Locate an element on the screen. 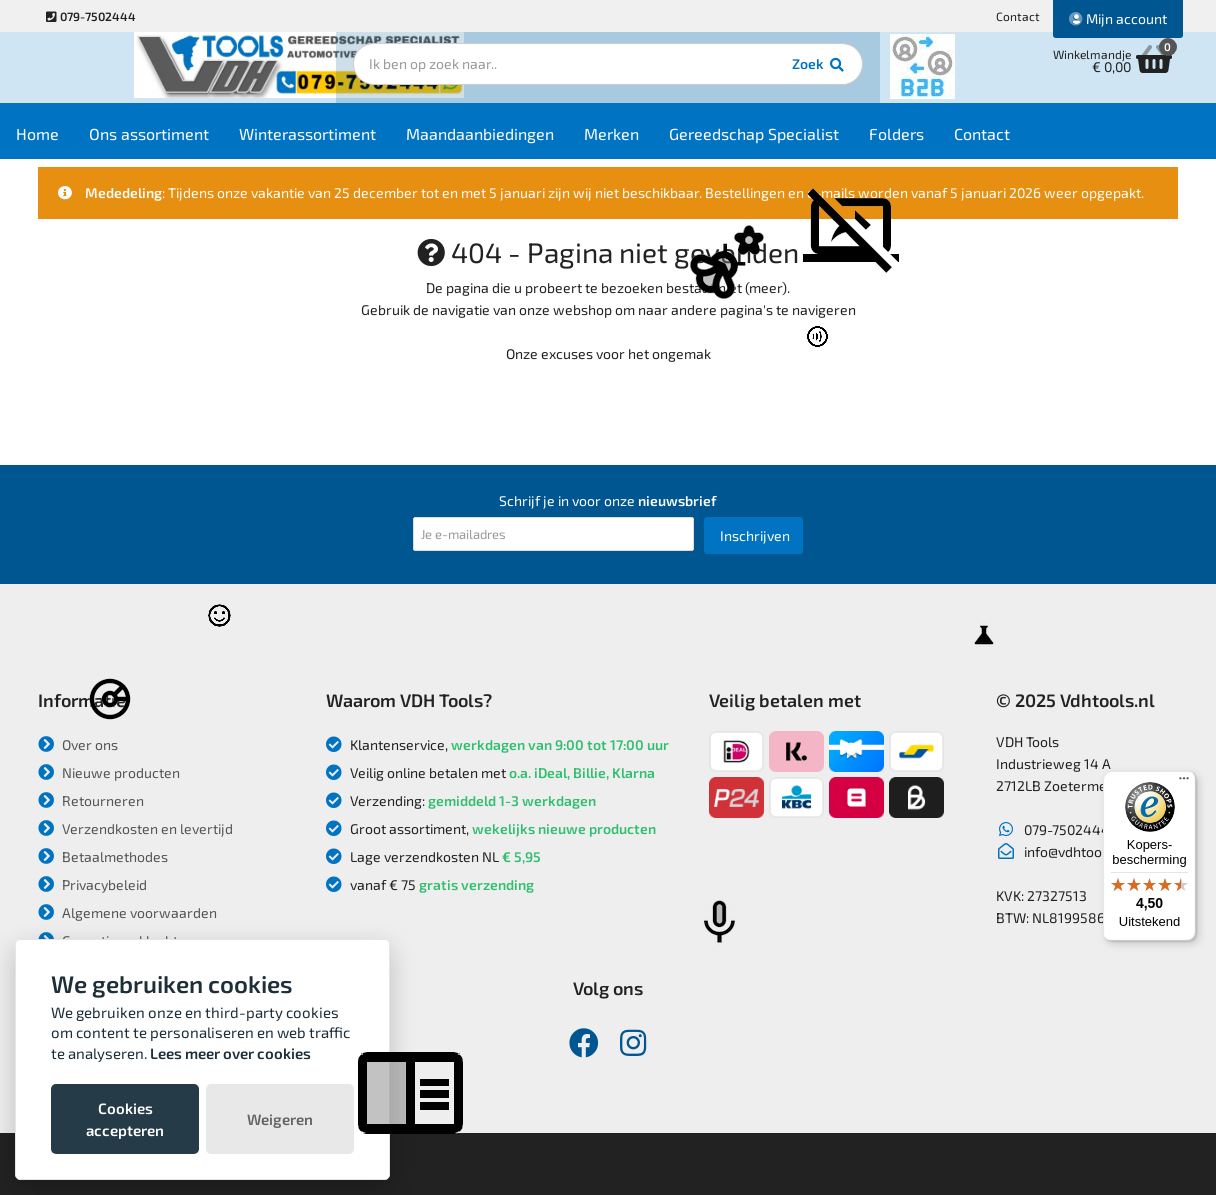  tap to pay with contactless payment is located at coordinates (817, 336).